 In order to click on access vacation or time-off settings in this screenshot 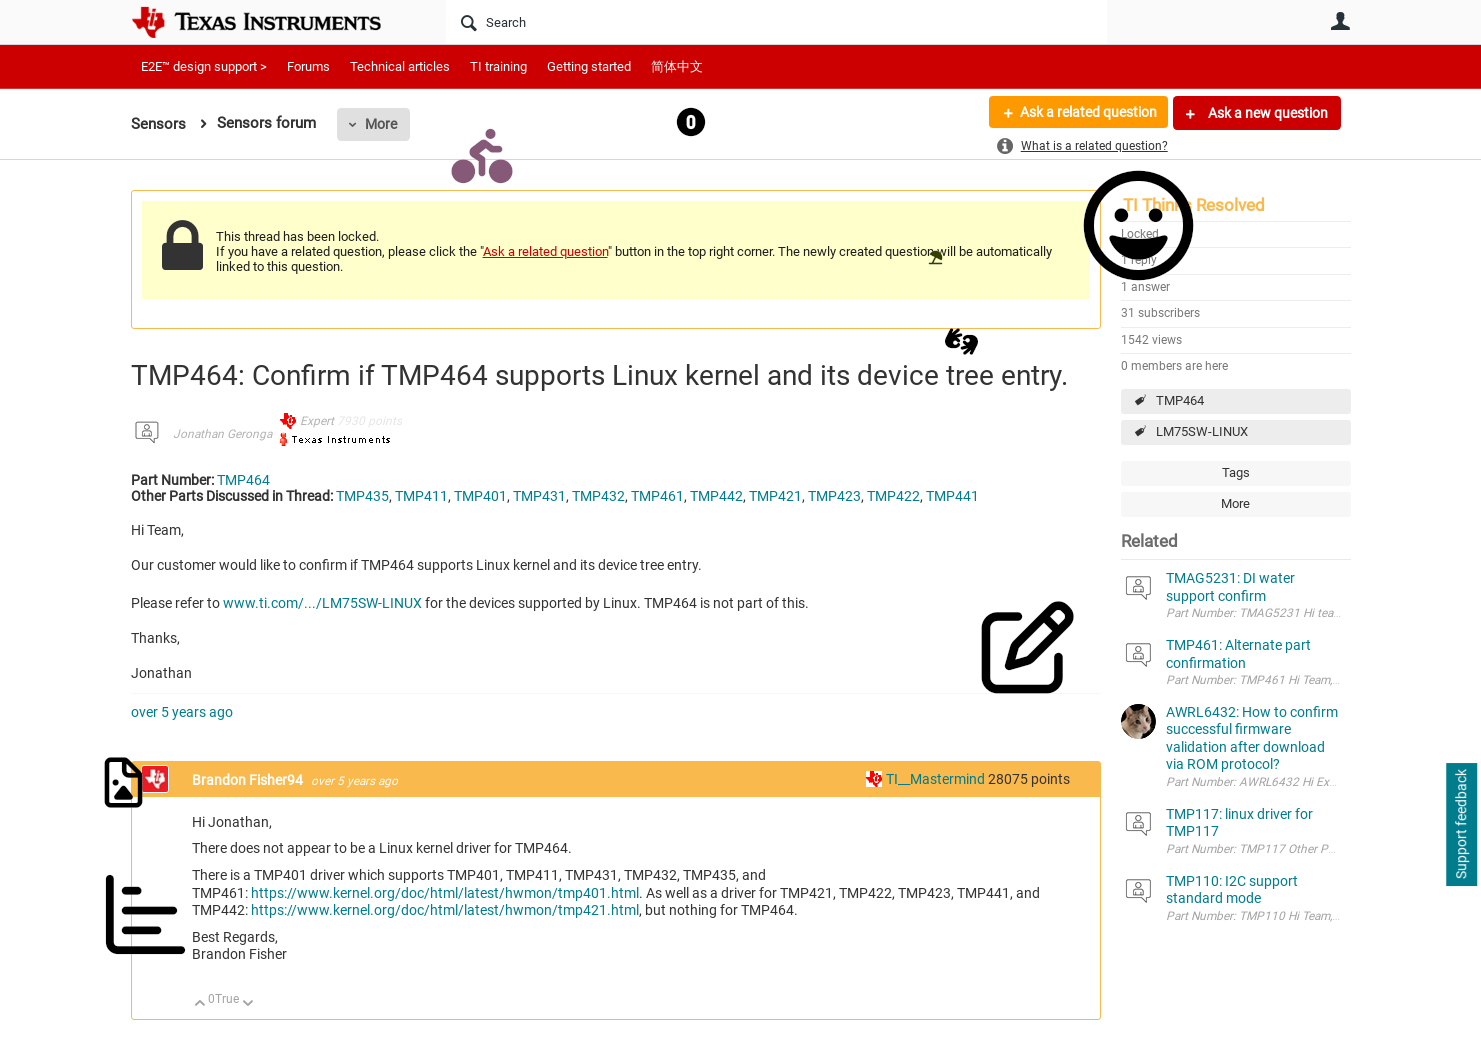, I will do `click(935, 257)`.